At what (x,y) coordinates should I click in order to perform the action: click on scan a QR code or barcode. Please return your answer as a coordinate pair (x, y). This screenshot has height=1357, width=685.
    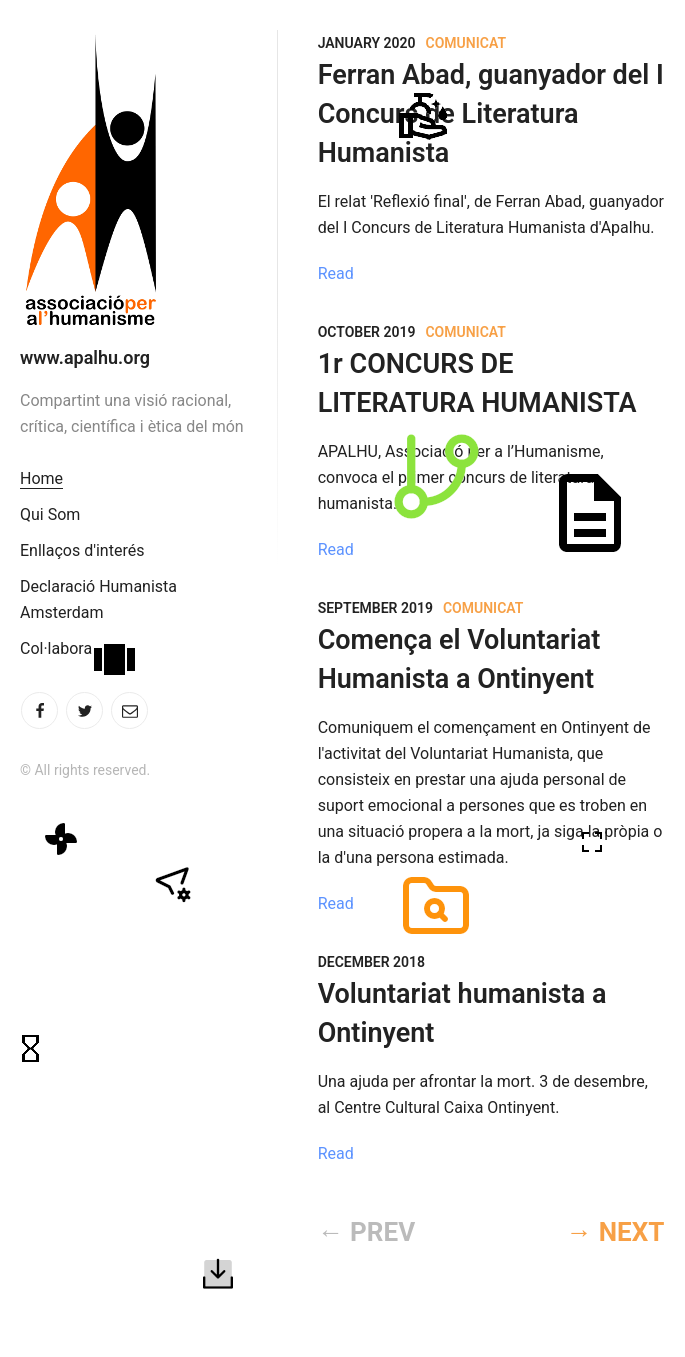
    Looking at the image, I should click on (592, 842).